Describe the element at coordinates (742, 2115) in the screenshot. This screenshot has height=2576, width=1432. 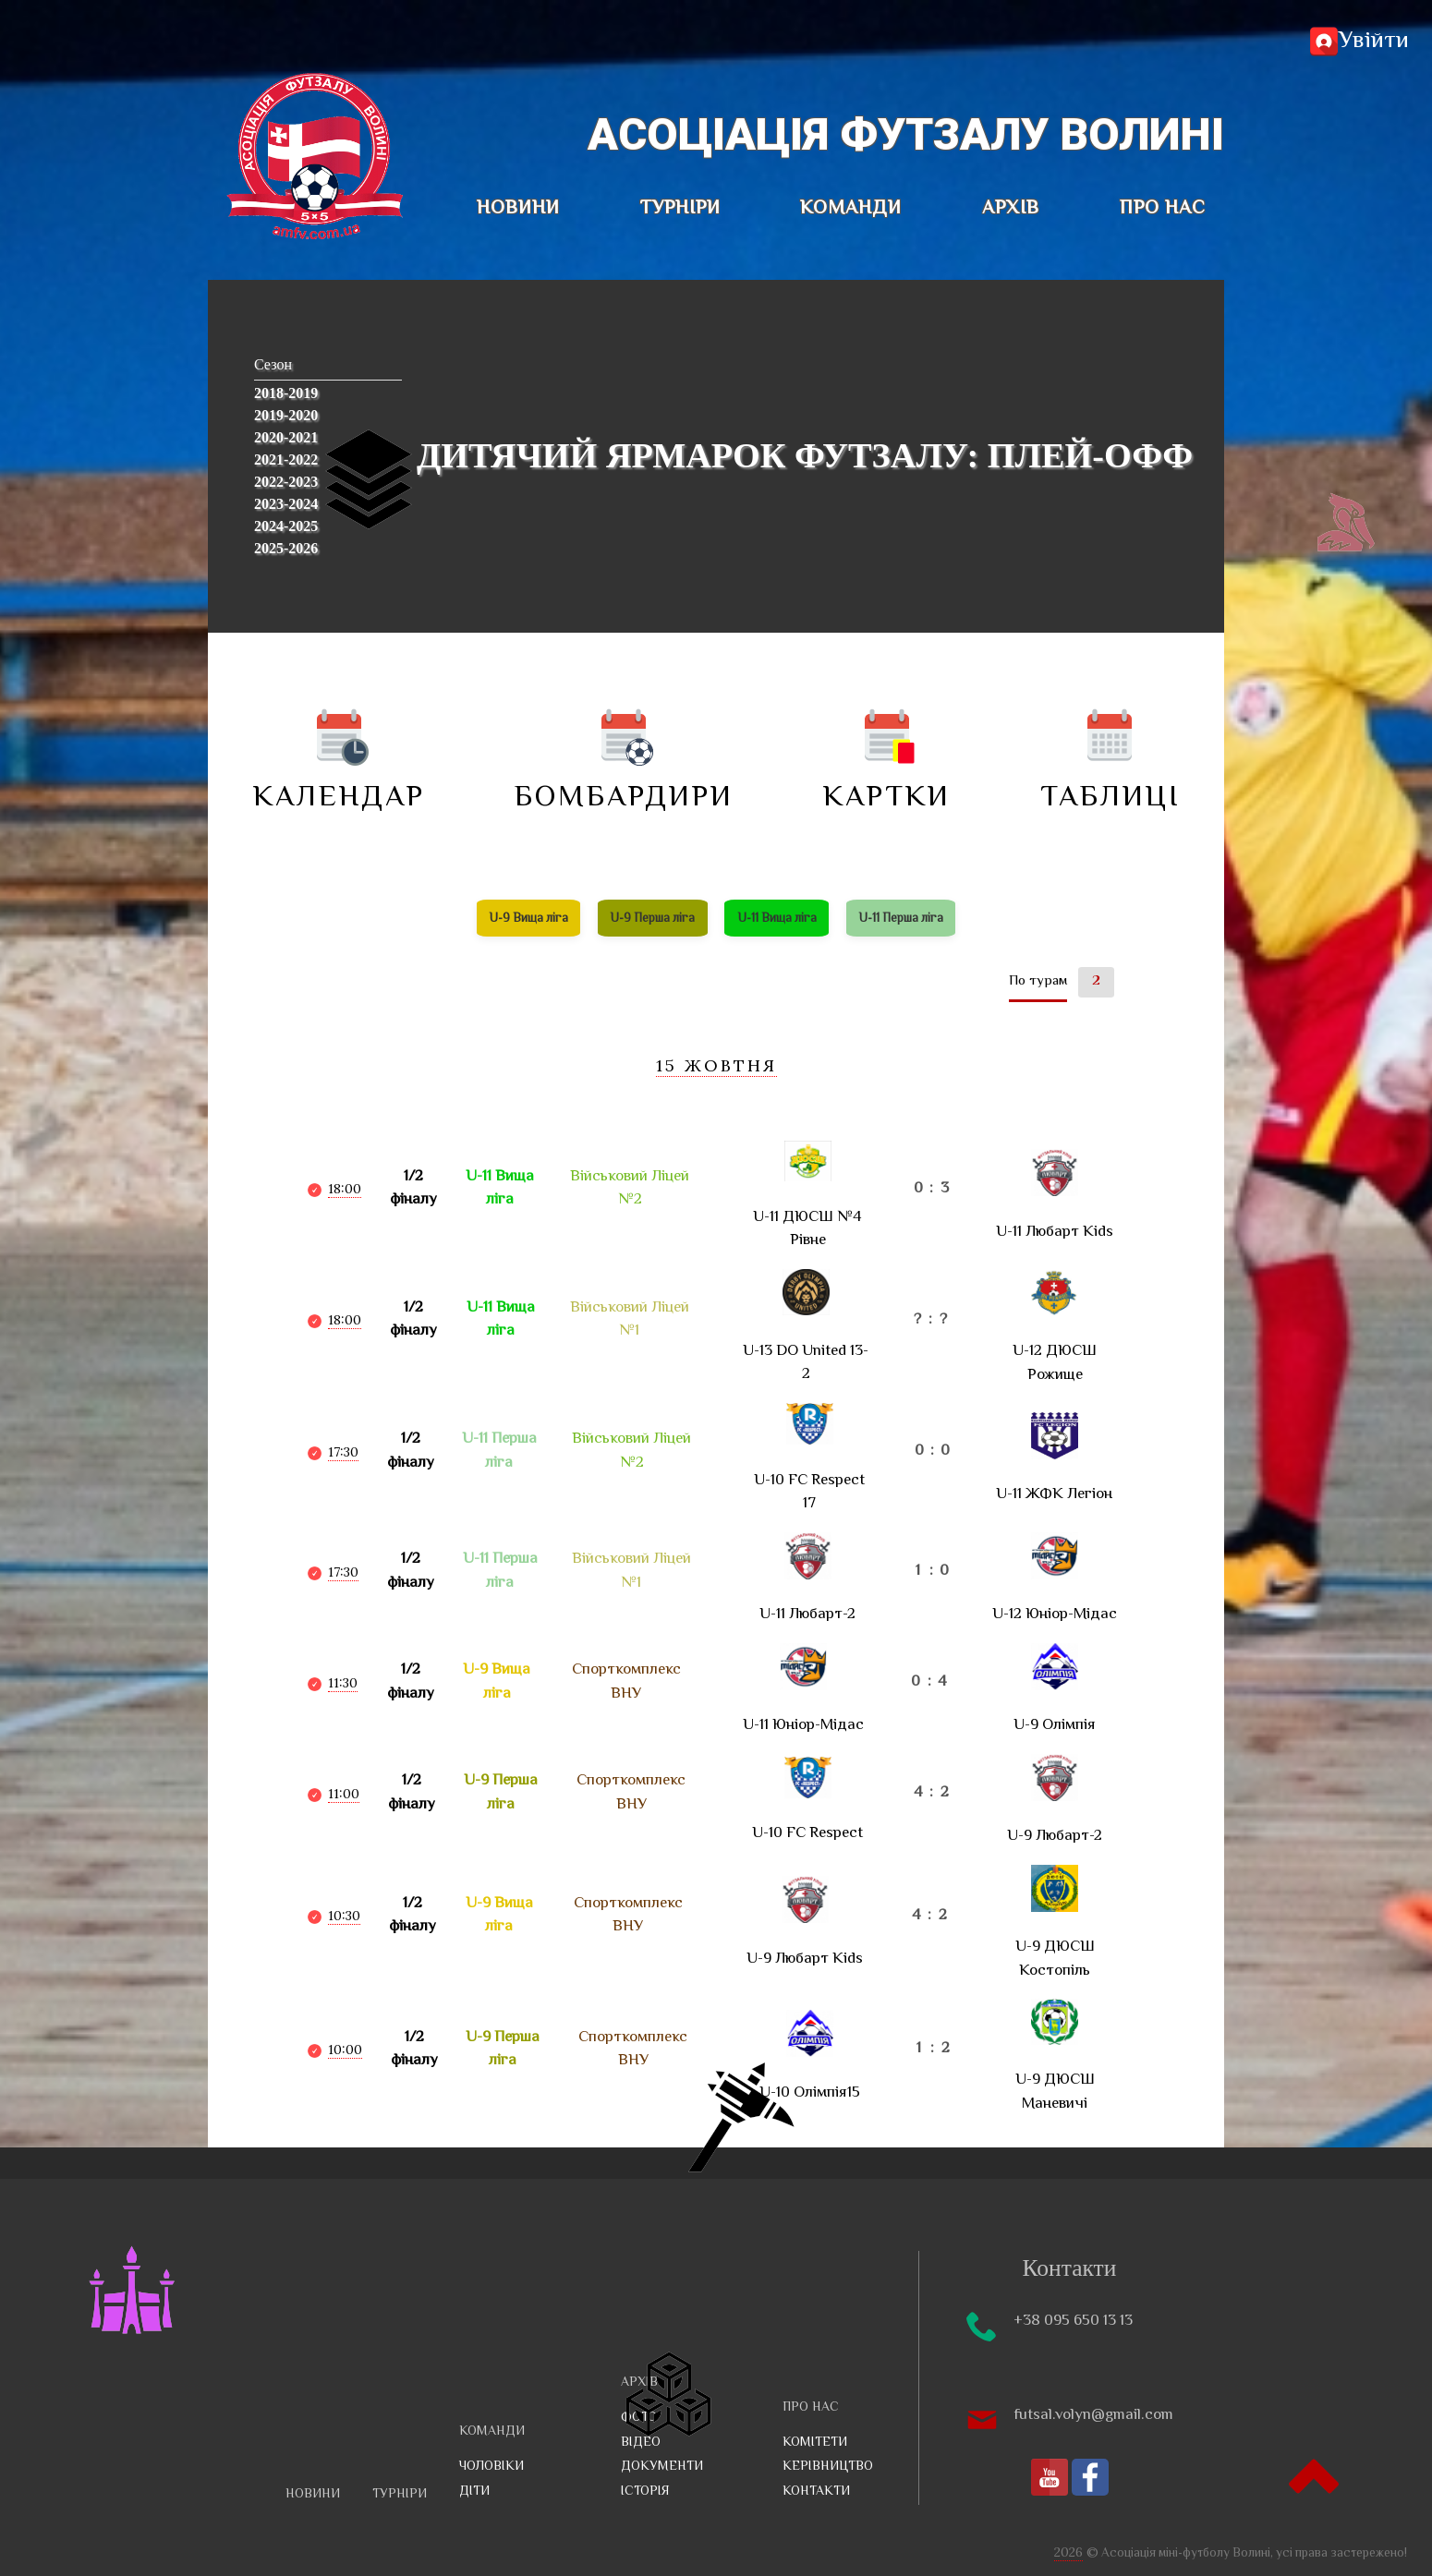
I see `select warhammer as your weapon` at that location.